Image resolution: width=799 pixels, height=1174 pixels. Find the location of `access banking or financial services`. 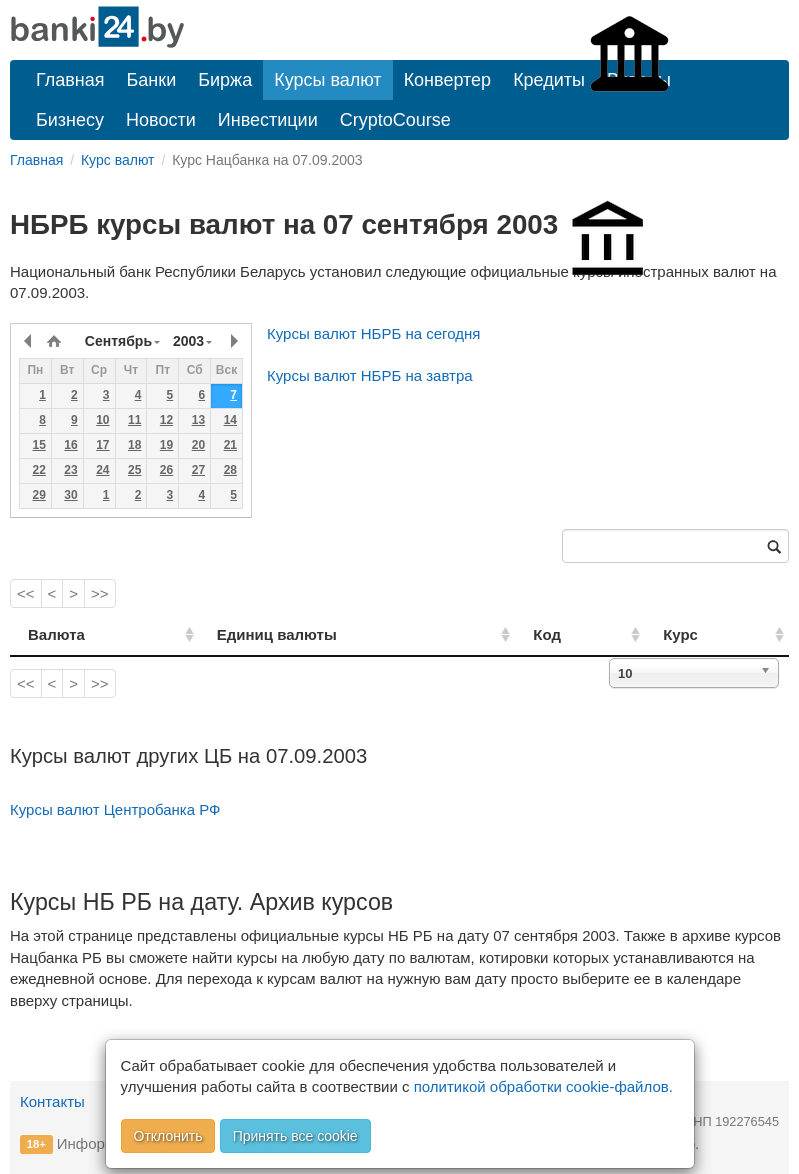

access banking or financial services is located at coordinates (609, 241).